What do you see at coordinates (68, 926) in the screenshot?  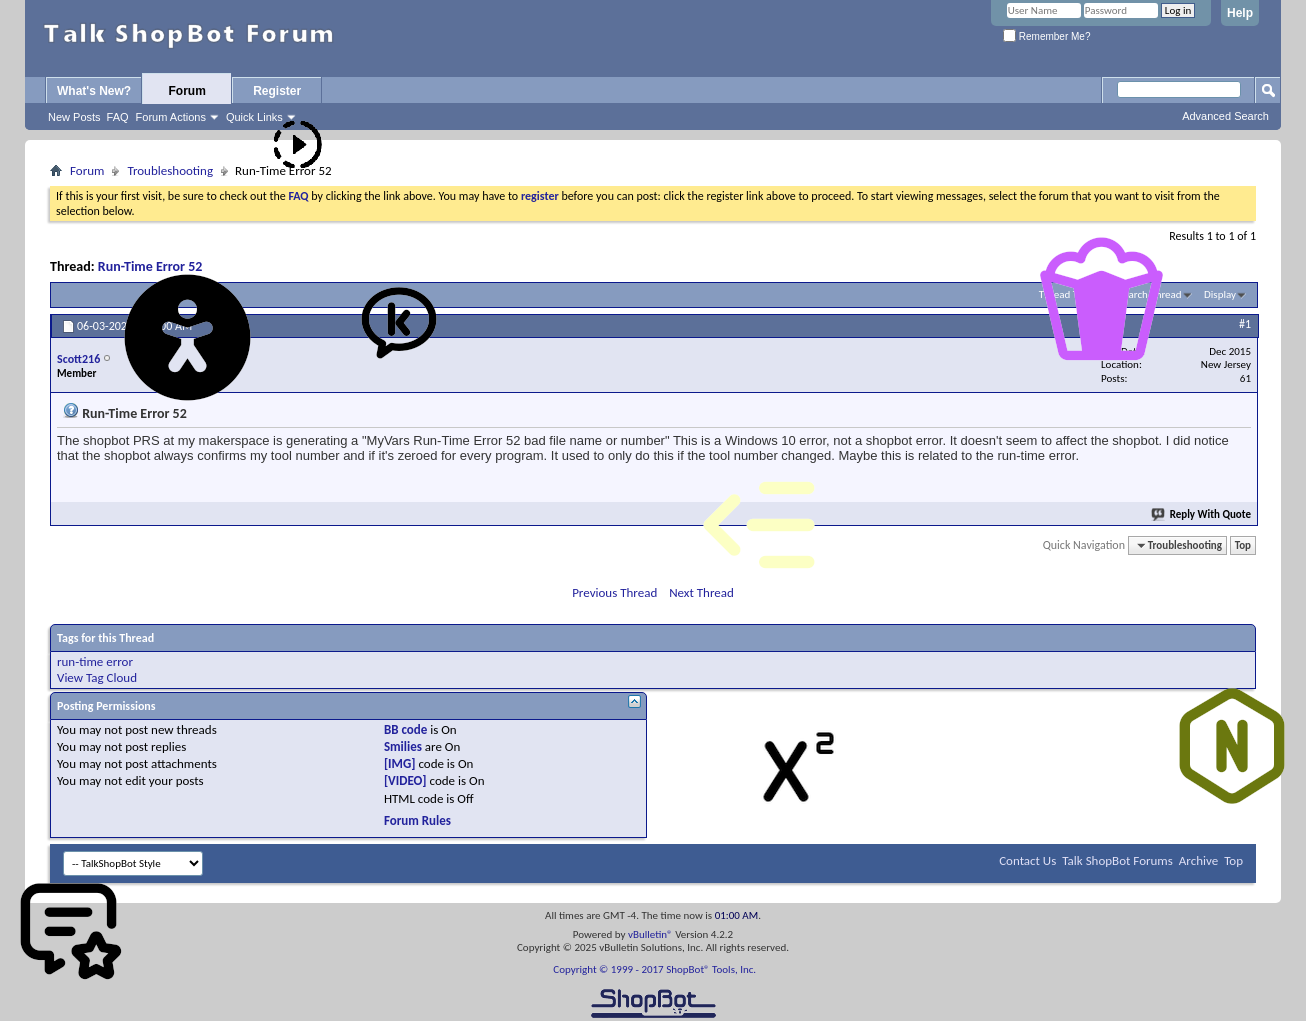 I see `view starred messages` at bounding box center [68, 926].